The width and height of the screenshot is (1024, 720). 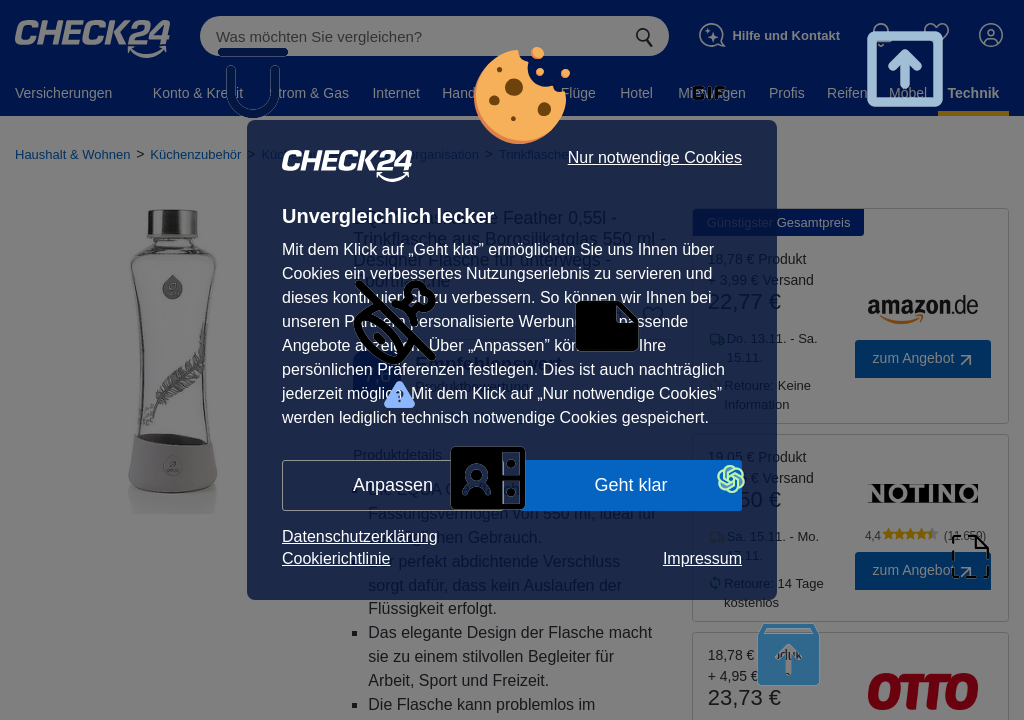 What do you see at coordinates (253, 83) in the screenshot?
I see `apply overline text formatting` at bounding box center [253, 83].